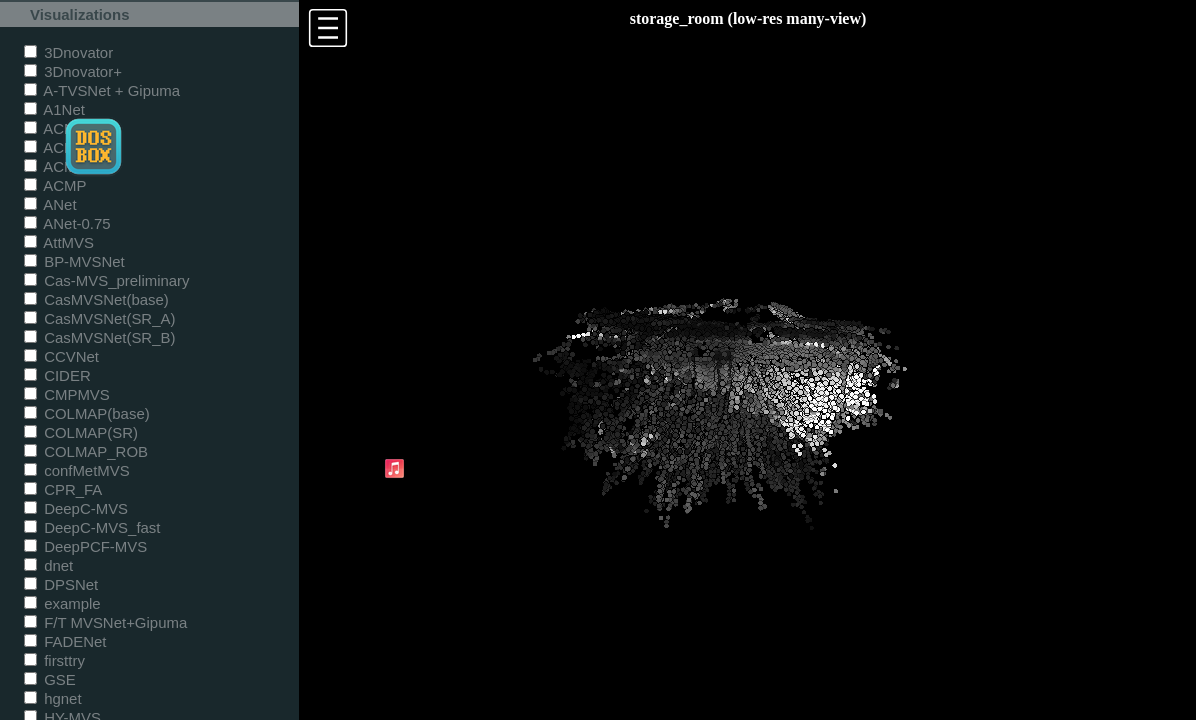 The height and width of the screenshot is (720, 1196). What do you see at coordinates (93, 146) in the screenshot?
I see `launch DOSBox emulator to run classic DOS games and software` at bounding box center [93, 146].